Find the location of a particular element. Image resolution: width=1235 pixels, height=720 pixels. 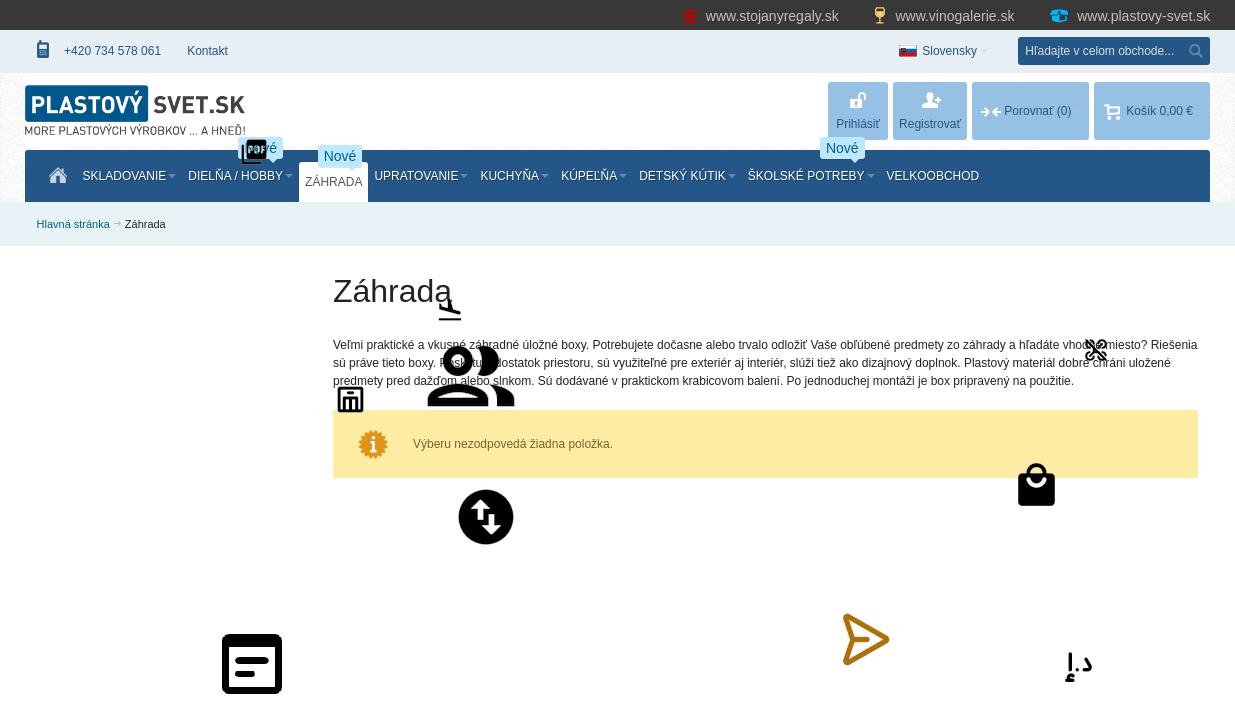

indicates an arriving flight is located at coordinates (450, 310).